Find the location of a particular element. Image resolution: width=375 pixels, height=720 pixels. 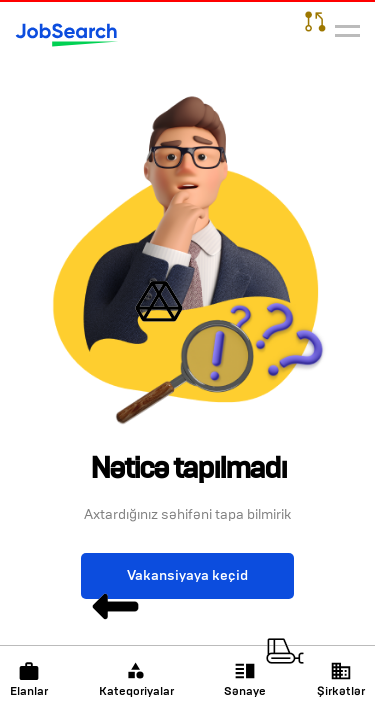

create a new pull request is located at coordinates (314, 21).